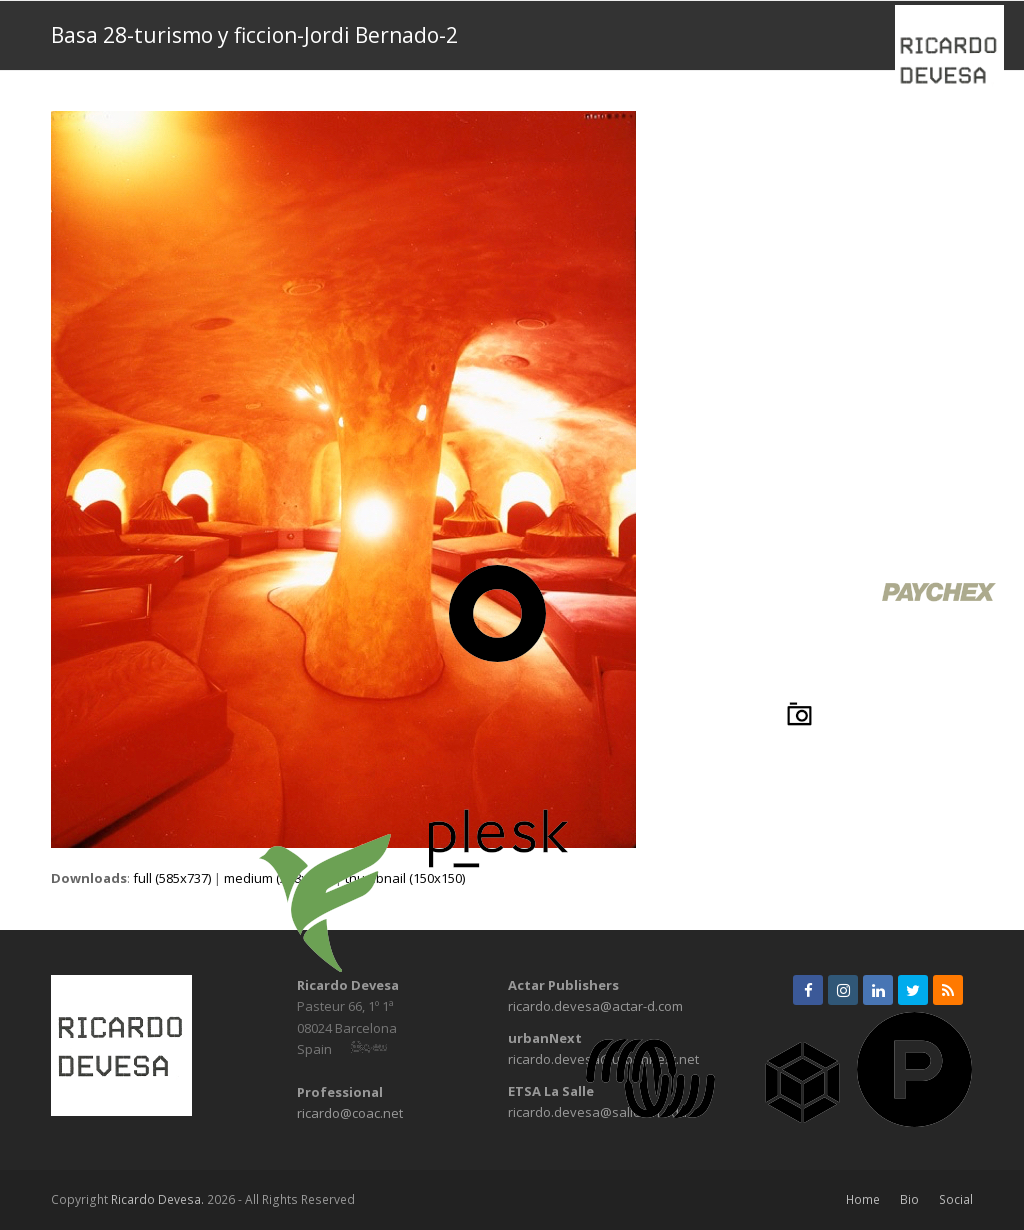 This screenshot has height=1230, width=1024. Describe the element at coordinates (369, 1047) in the screenshot. I see `open the picrew avatar maker app` at that location.